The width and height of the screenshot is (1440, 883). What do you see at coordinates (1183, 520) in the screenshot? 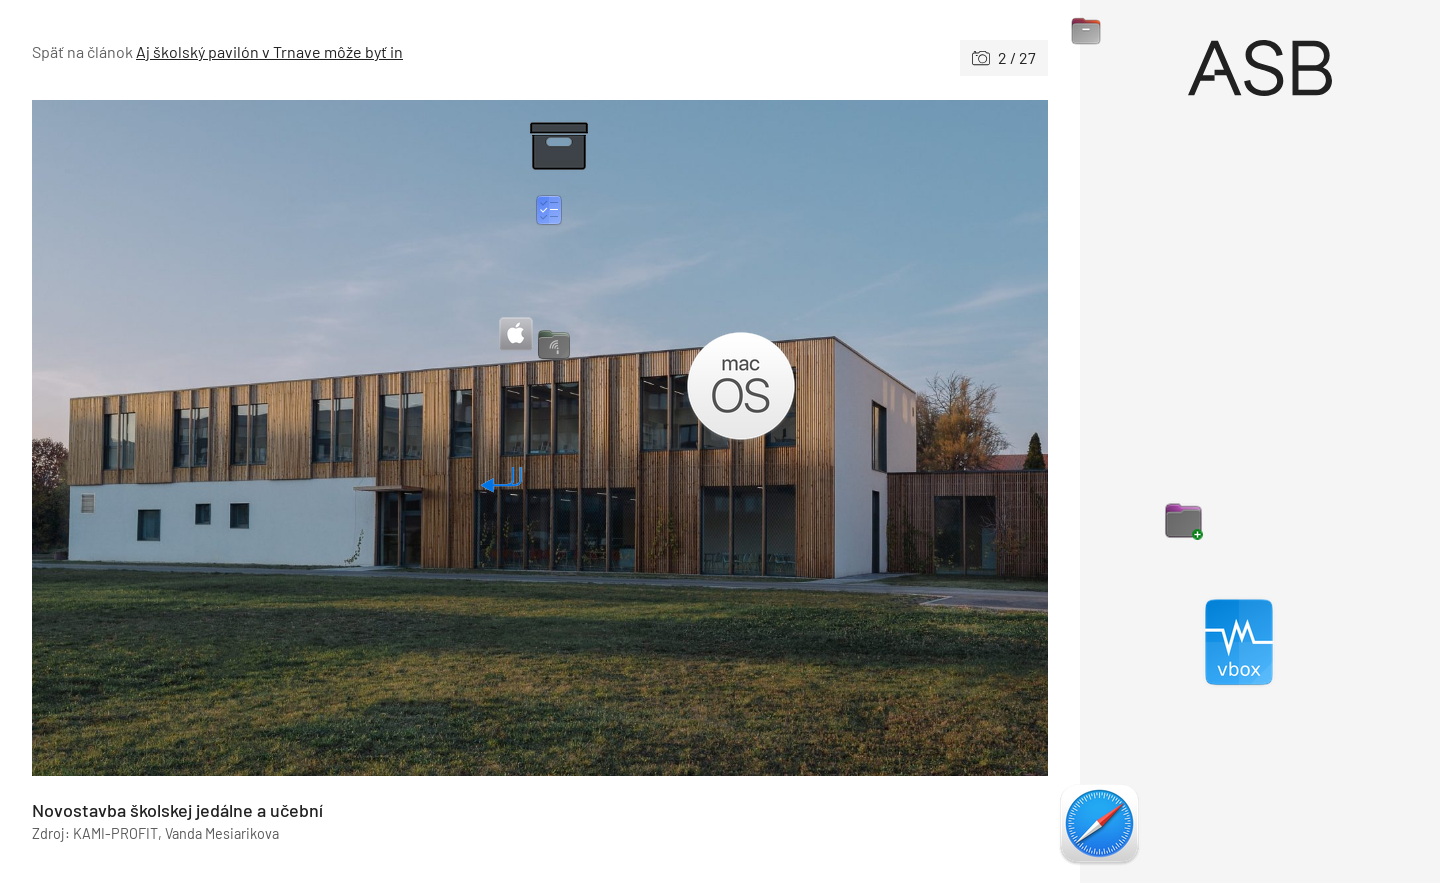
I see `create a new folder` at bounding box center [1183, 520].